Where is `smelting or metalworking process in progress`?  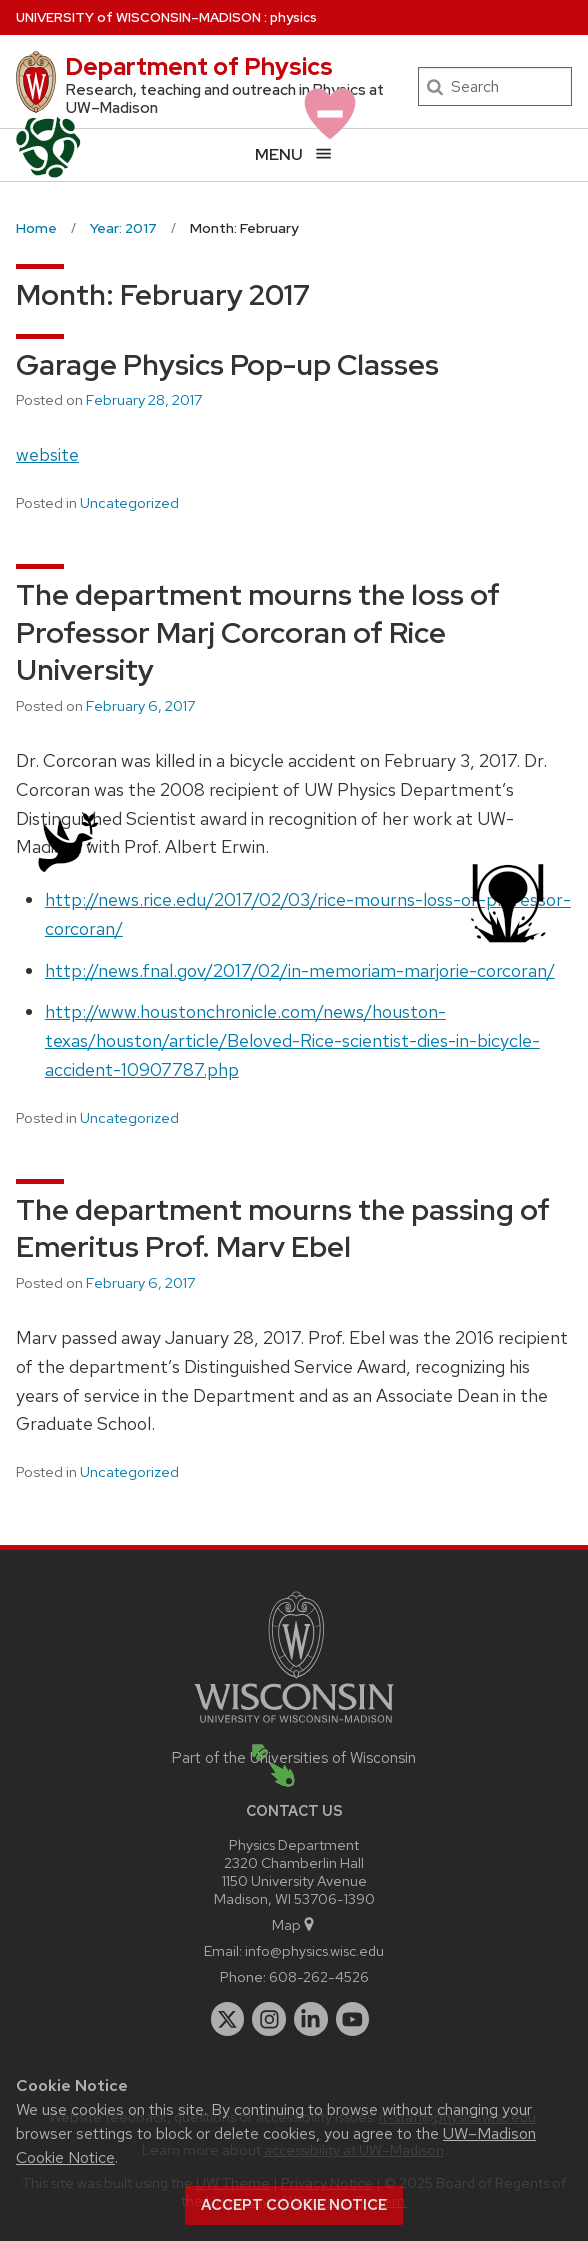
smelting or metalworking process in progress is located at coordinates (508, 903).